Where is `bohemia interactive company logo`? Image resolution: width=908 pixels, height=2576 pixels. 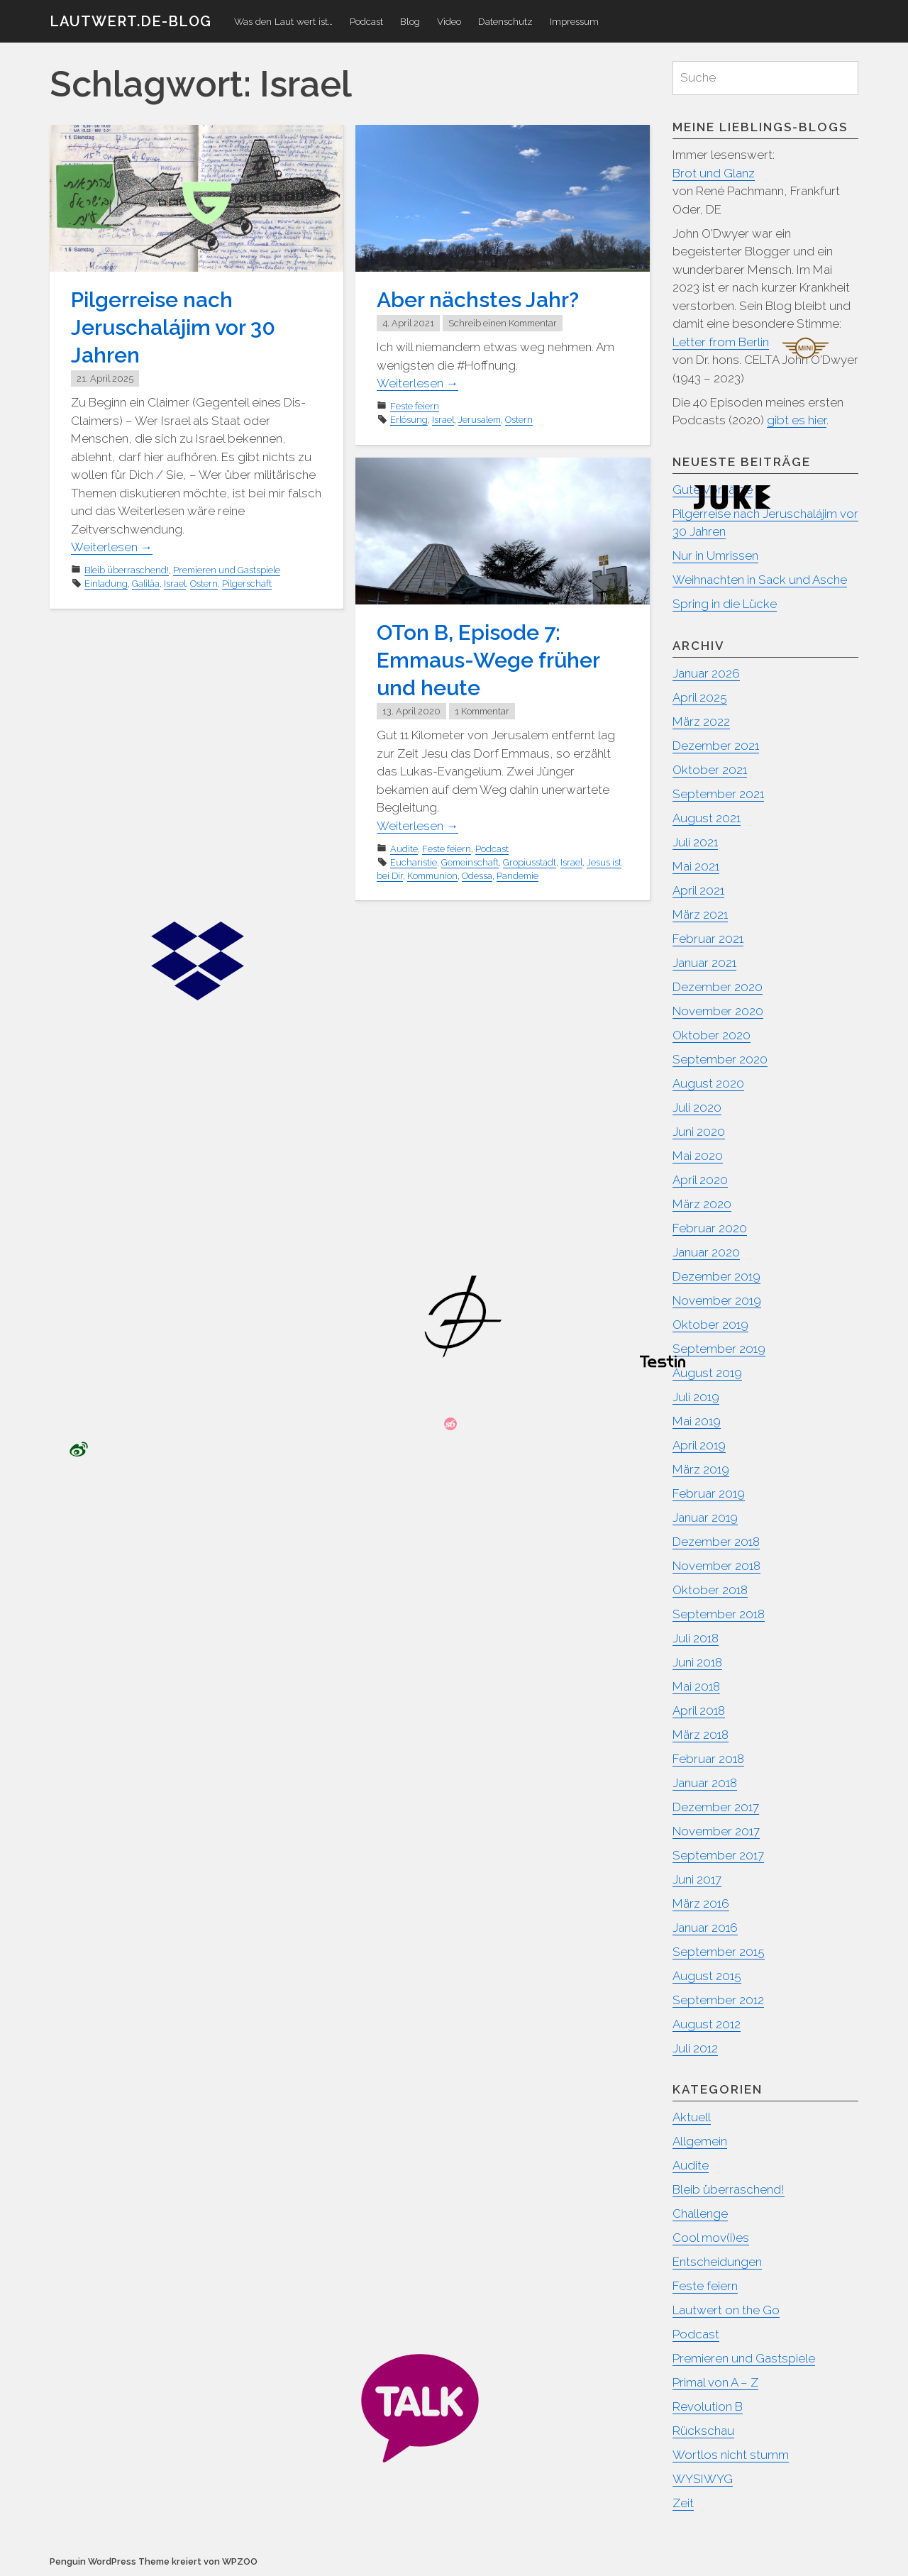 bohemia interactive company logo is located at coordinates (463, 1317).